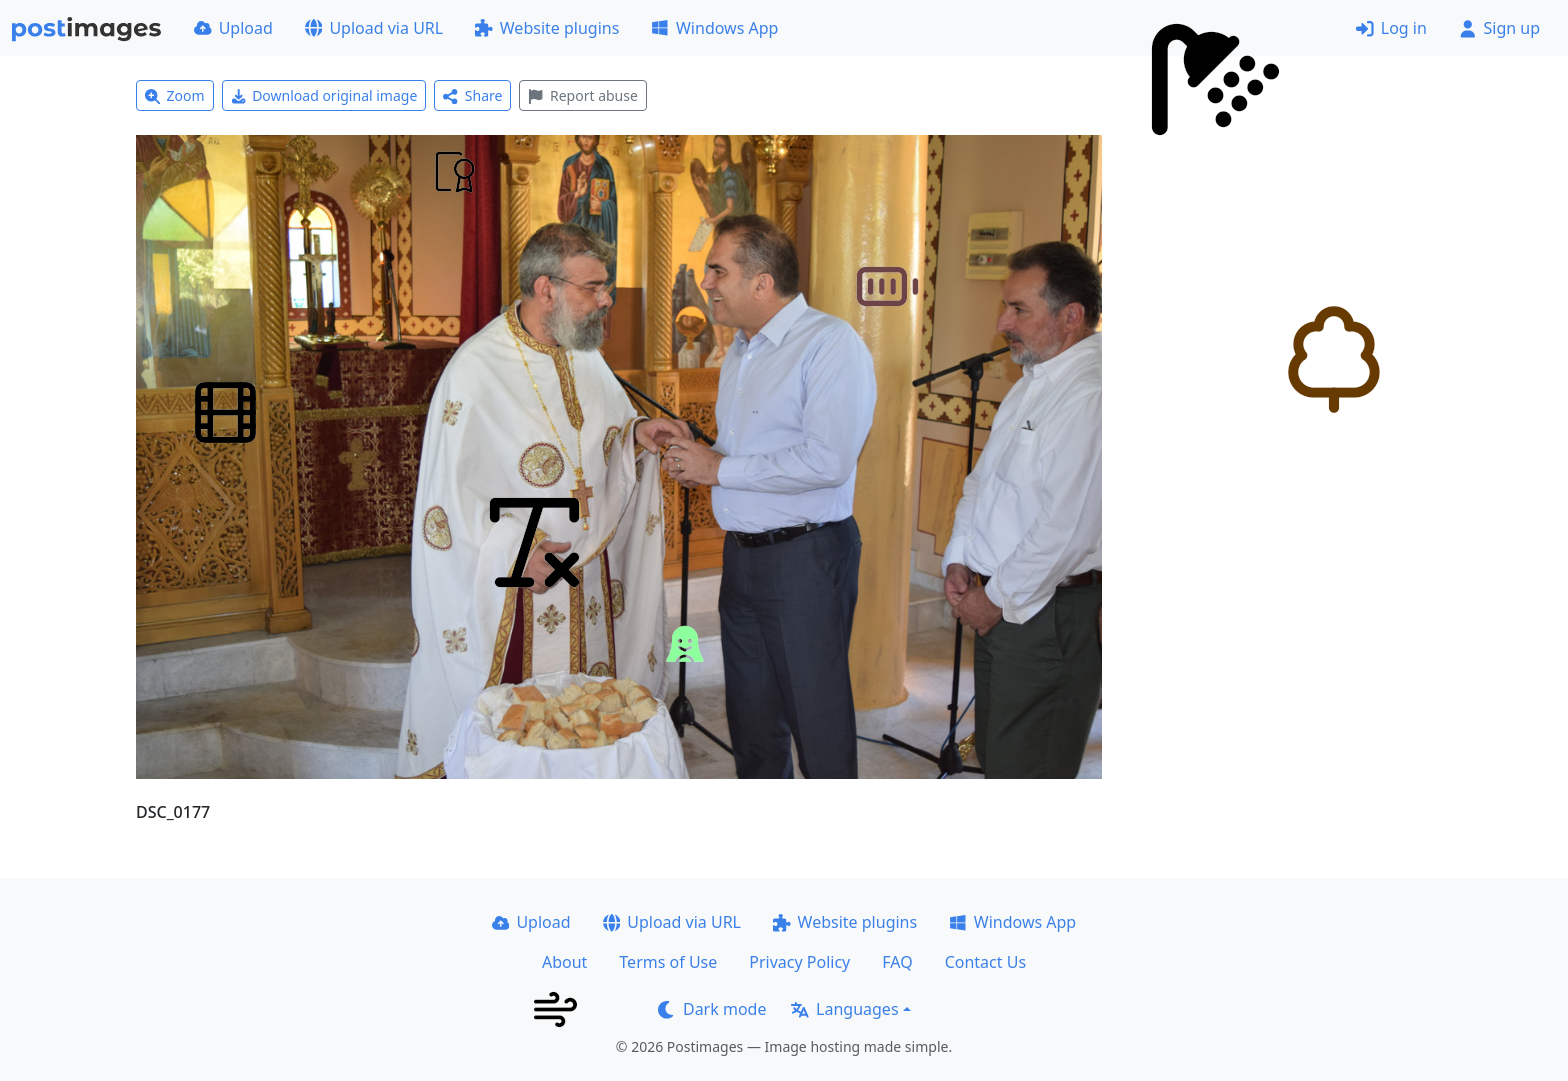 Image resolution: width=1568 pixels, height=1081 pixels. I want to click on indicates device battery is fully charged, so click(887, 286).